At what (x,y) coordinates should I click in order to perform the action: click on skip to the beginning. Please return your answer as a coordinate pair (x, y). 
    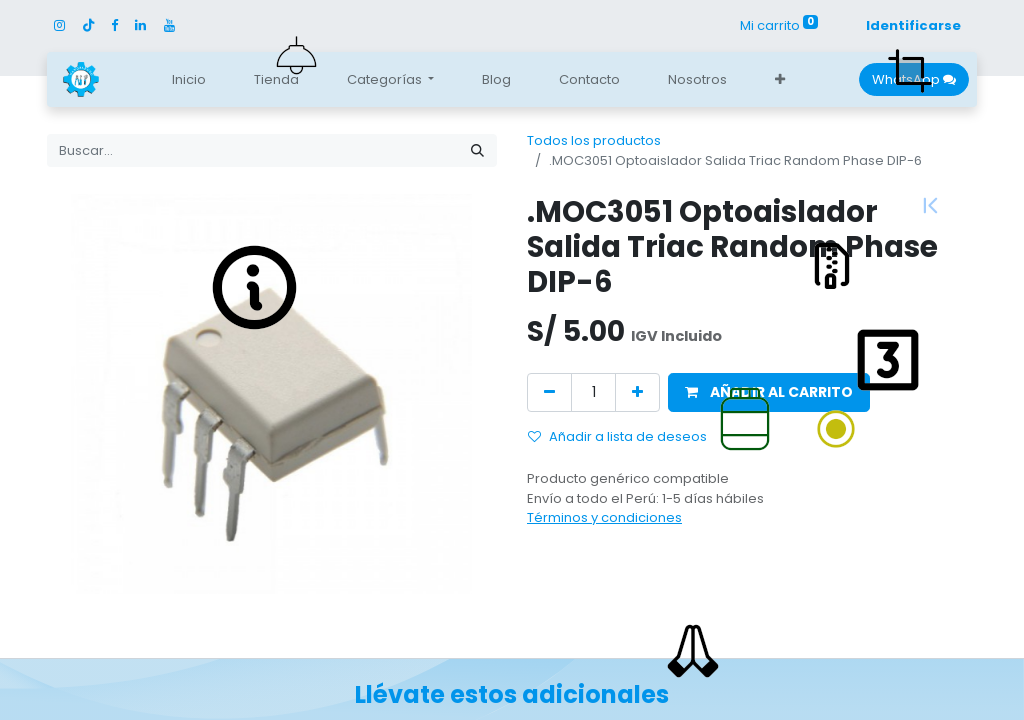
    Looking at the image, I should click on (930, 205).